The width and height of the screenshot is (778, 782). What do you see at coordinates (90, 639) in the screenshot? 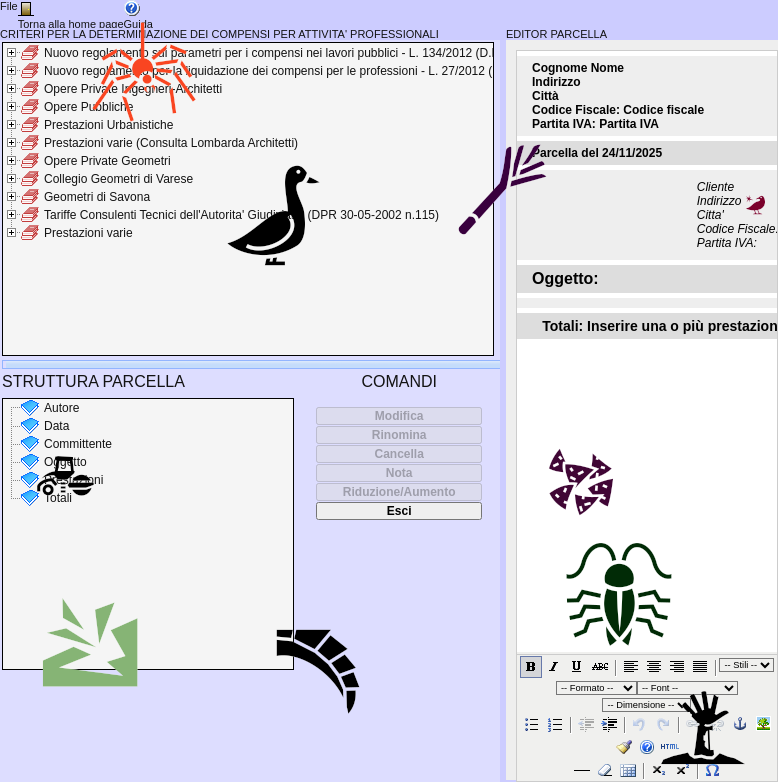
I see `indicates structural damage or crack detected` at bounding box center [90, 639].